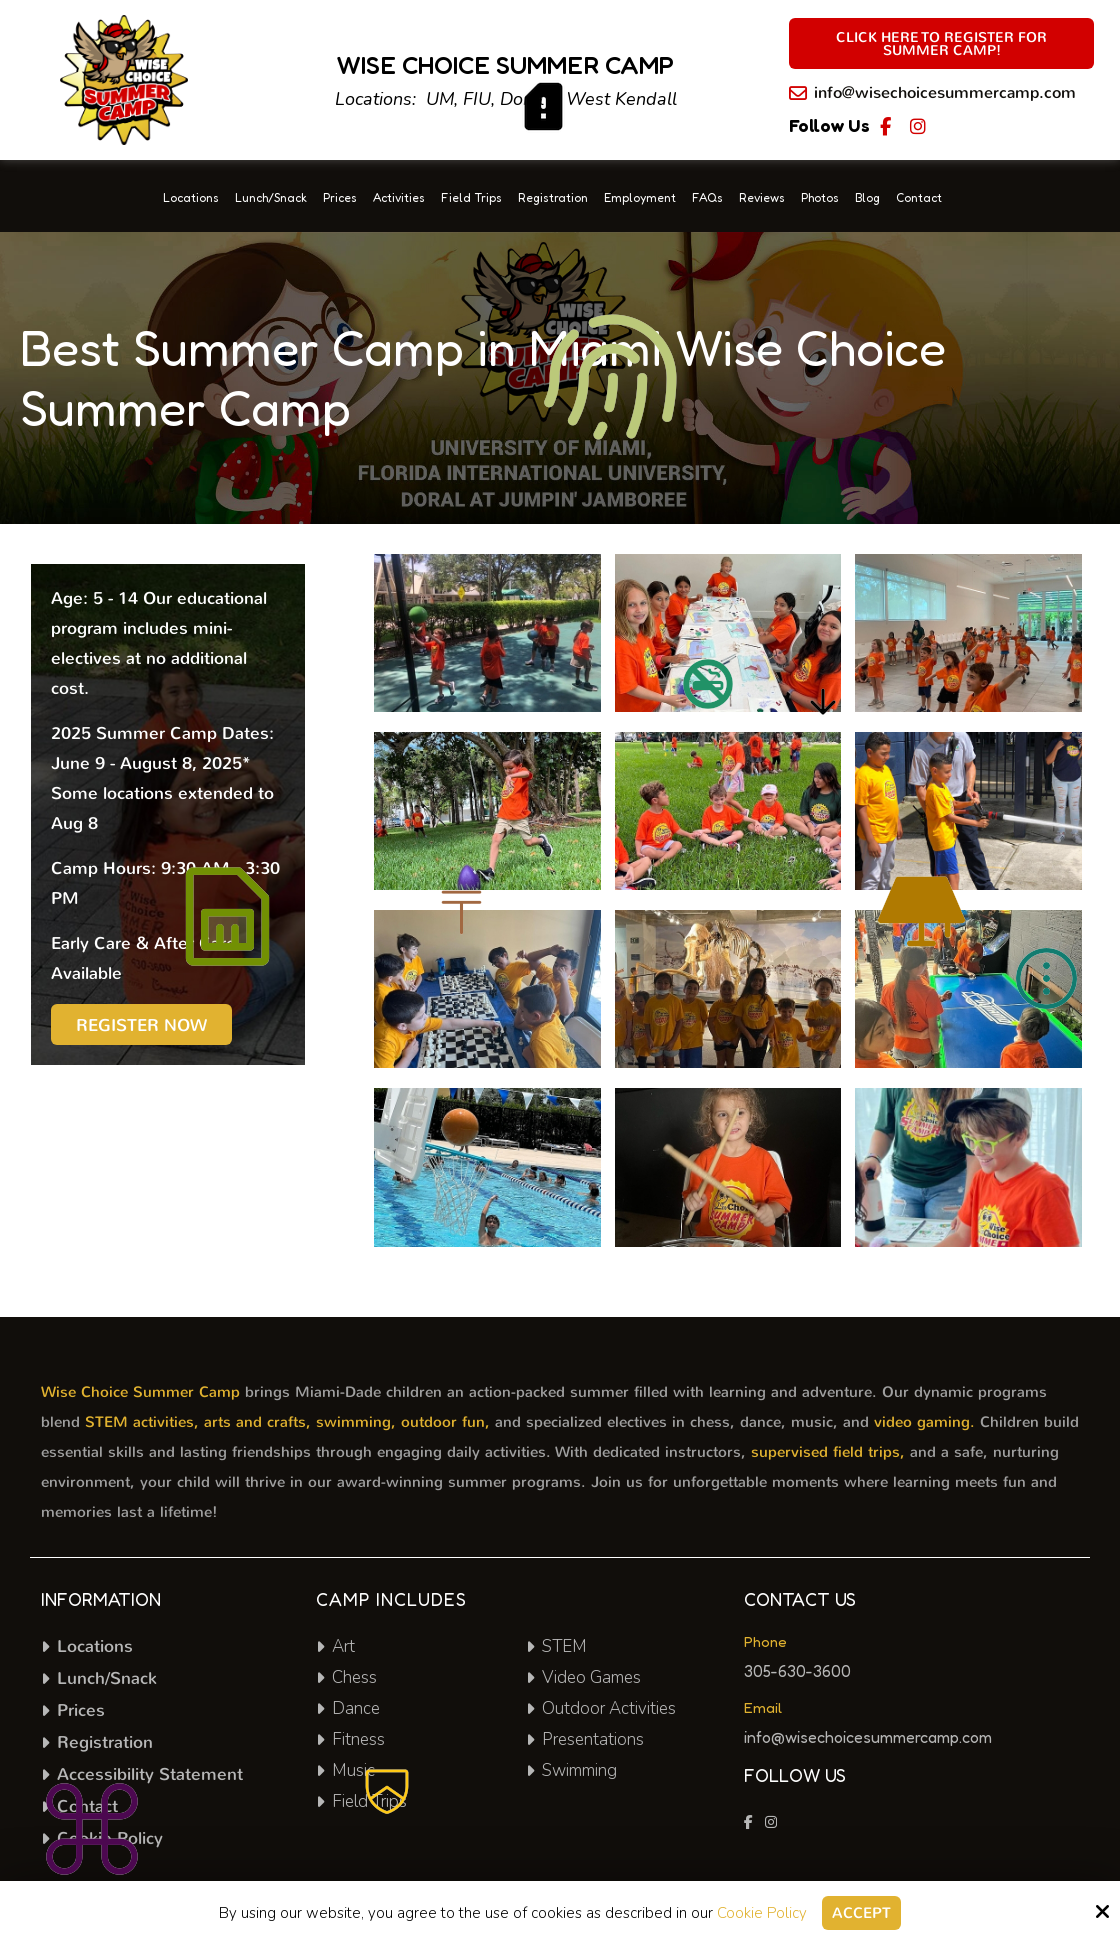  Describe the element at coordinates (387, 1789) in the screenshot. I see `security or protection status indicator` at that location.